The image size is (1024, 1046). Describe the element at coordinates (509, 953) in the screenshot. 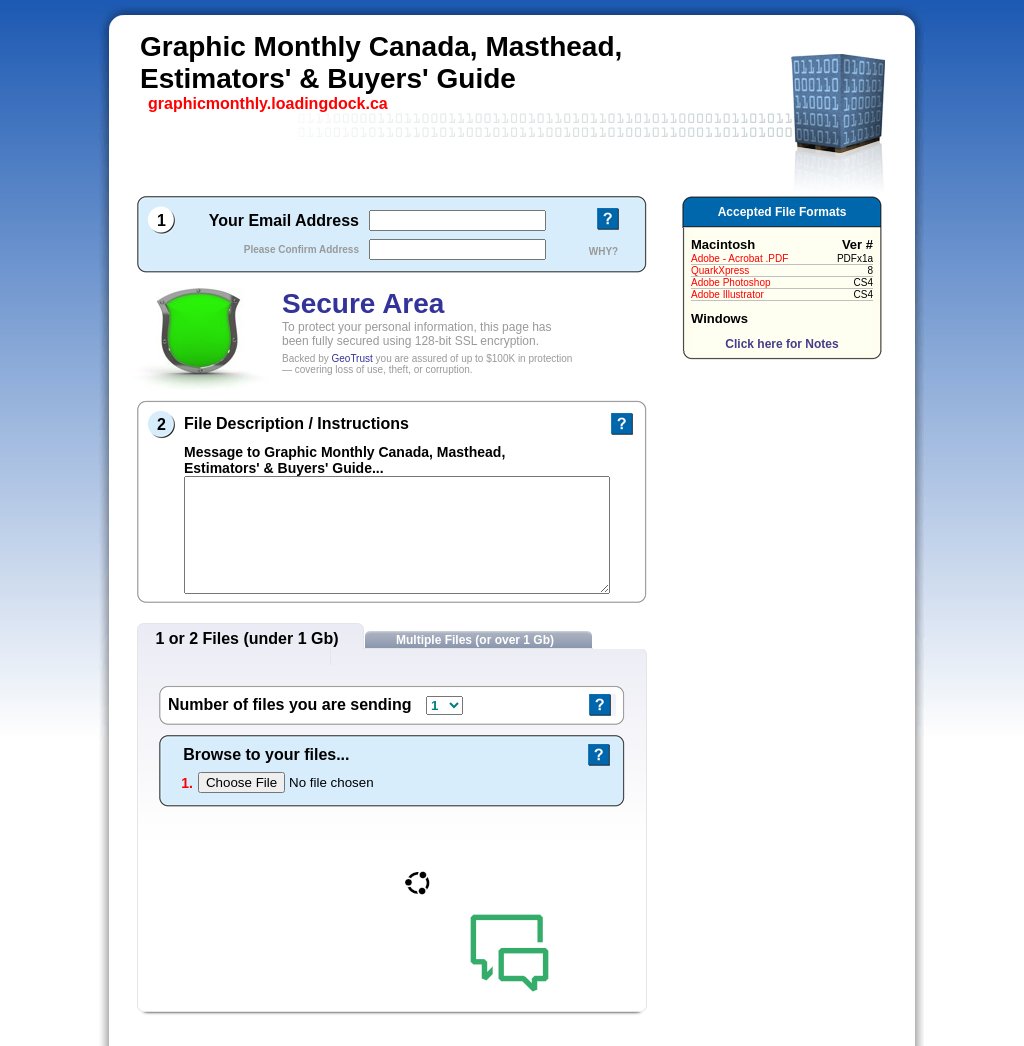

I see `open discussion thread or comments` at that location.